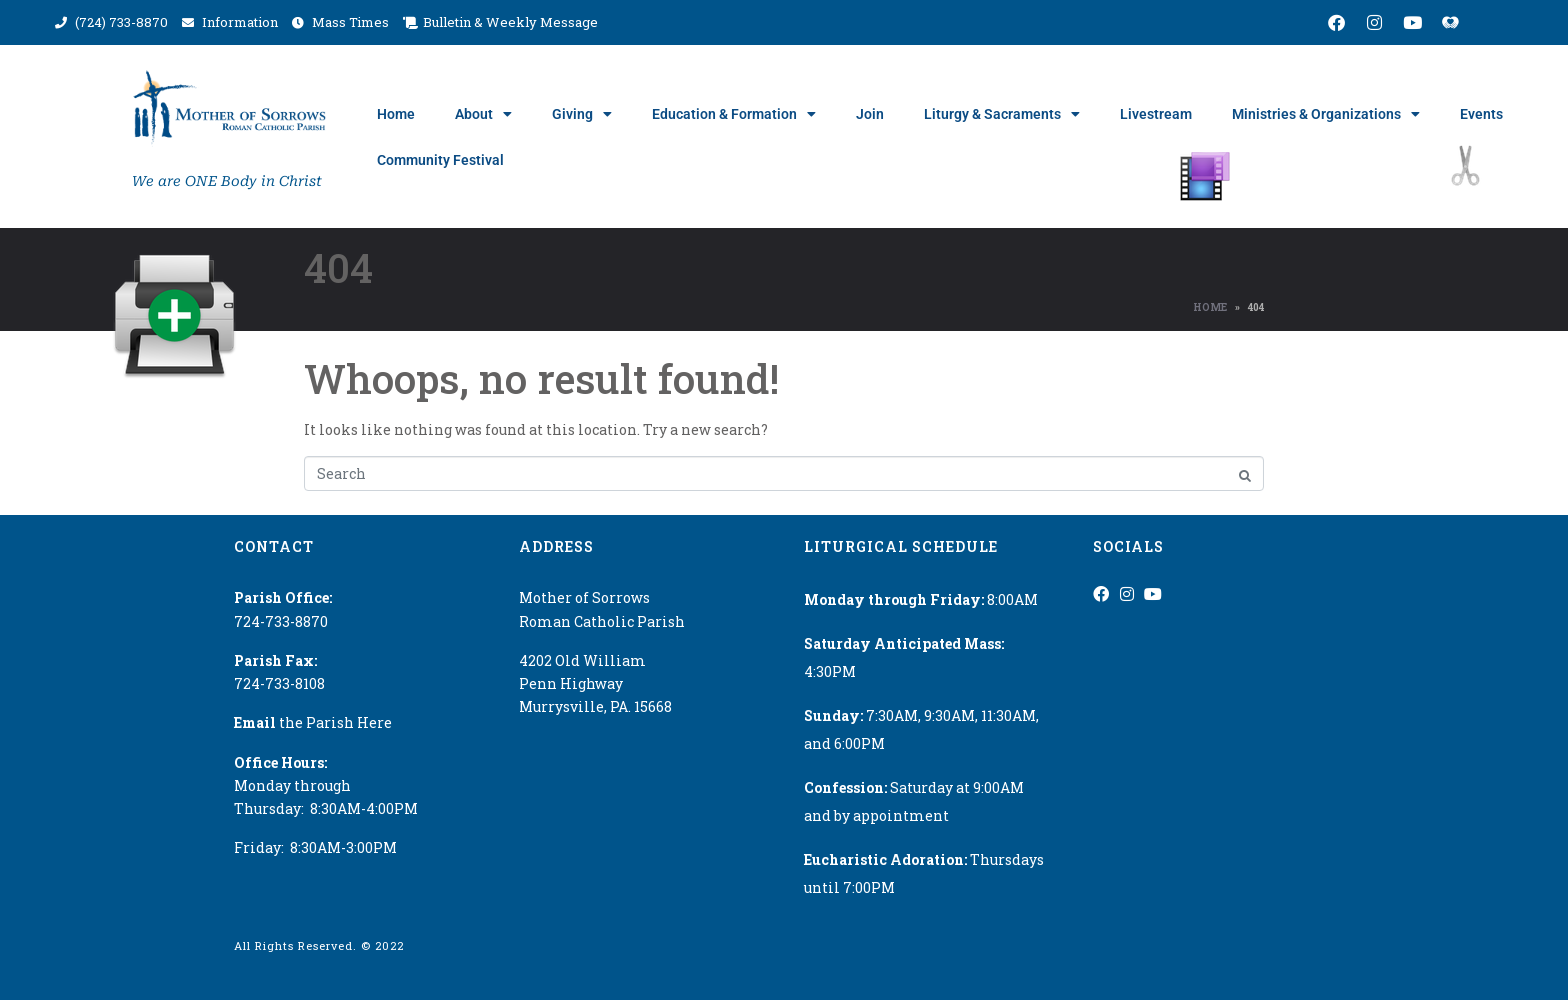 Image resolution: width=1568 pixels, height=1000 pixels. What do you see at coordinates (1205, 176) in the screenshot?
I see `filter media library by type or category` at bounding box center [1205, 176].